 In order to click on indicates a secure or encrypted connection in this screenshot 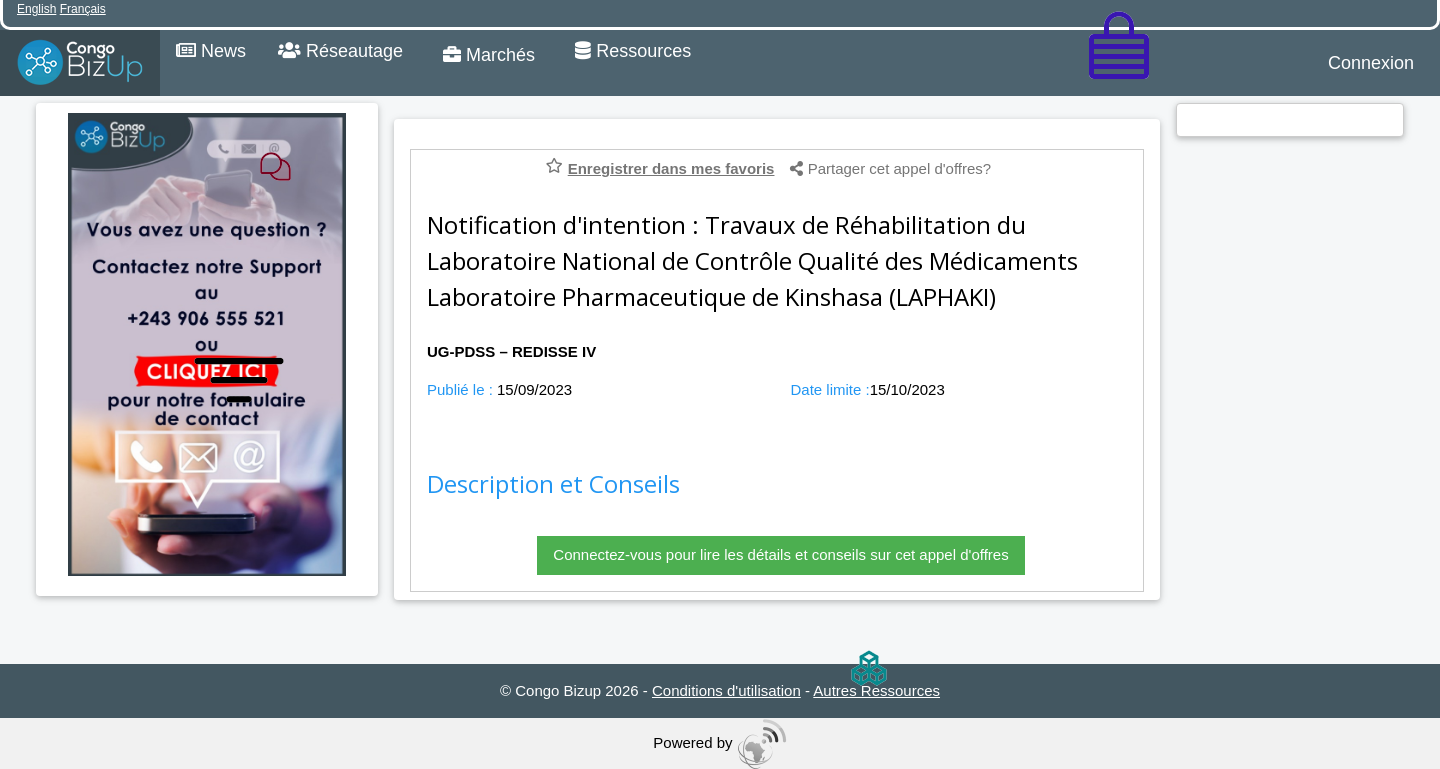, I will do `click(1119, 49)`.